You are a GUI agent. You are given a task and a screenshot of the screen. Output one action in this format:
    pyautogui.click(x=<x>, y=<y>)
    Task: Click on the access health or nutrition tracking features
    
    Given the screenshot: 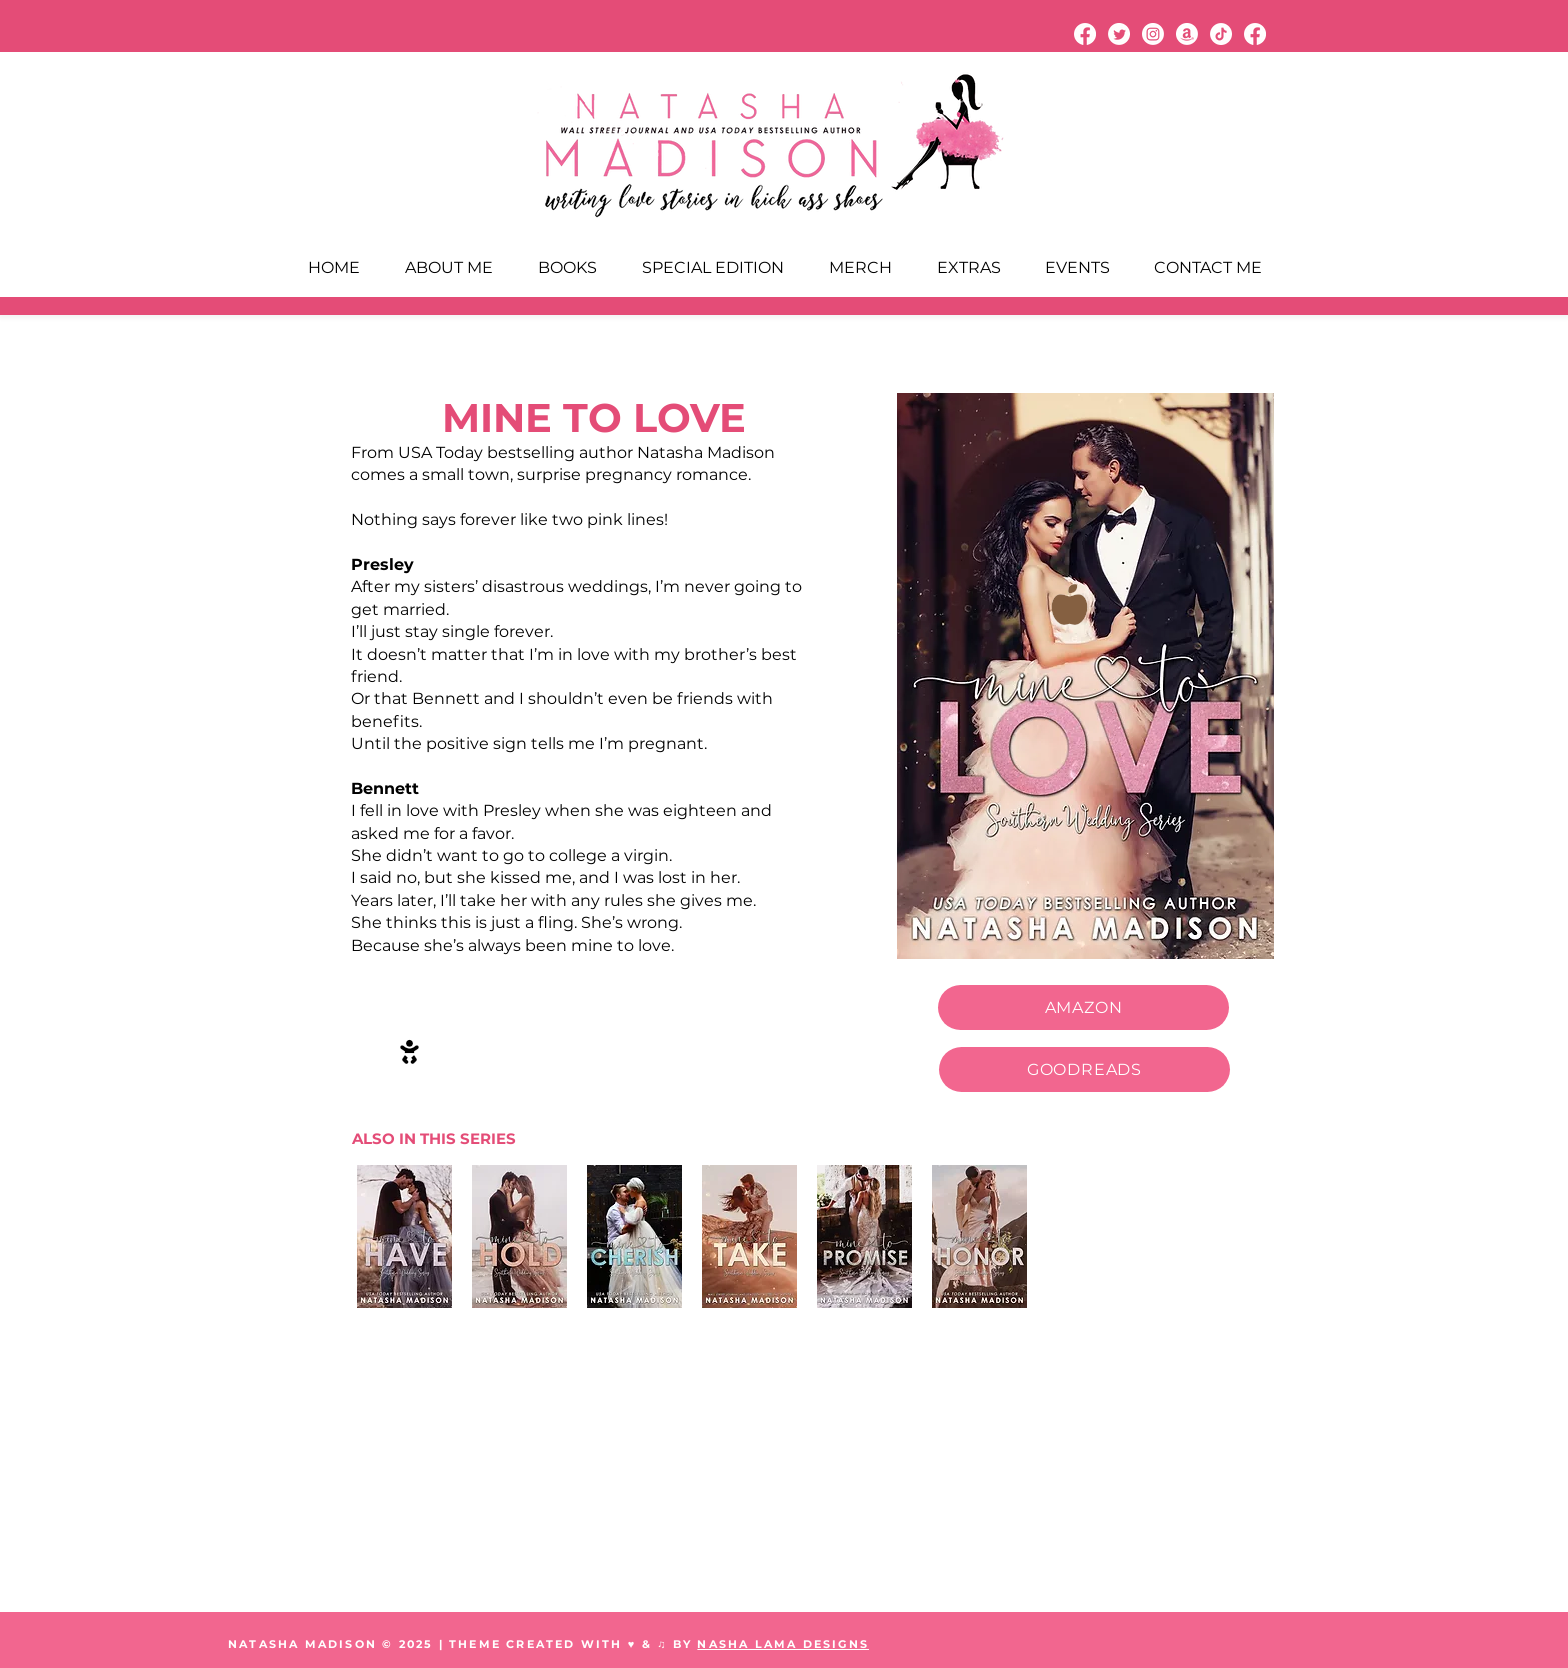 What is the action you would take?
    pyautogui.click(x=1069, y=604)
    